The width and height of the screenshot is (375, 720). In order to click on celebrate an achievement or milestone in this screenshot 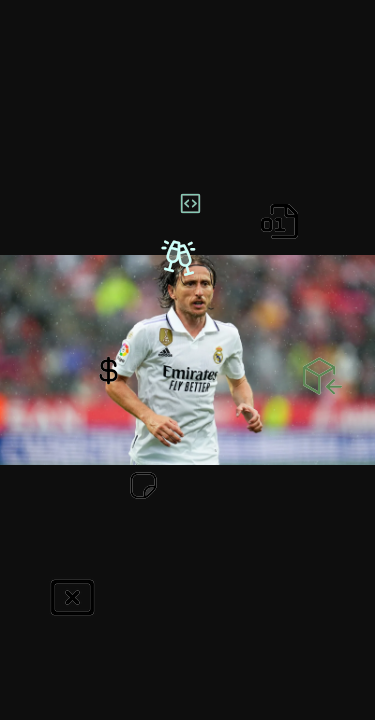, I will do `click(179, 258)`.